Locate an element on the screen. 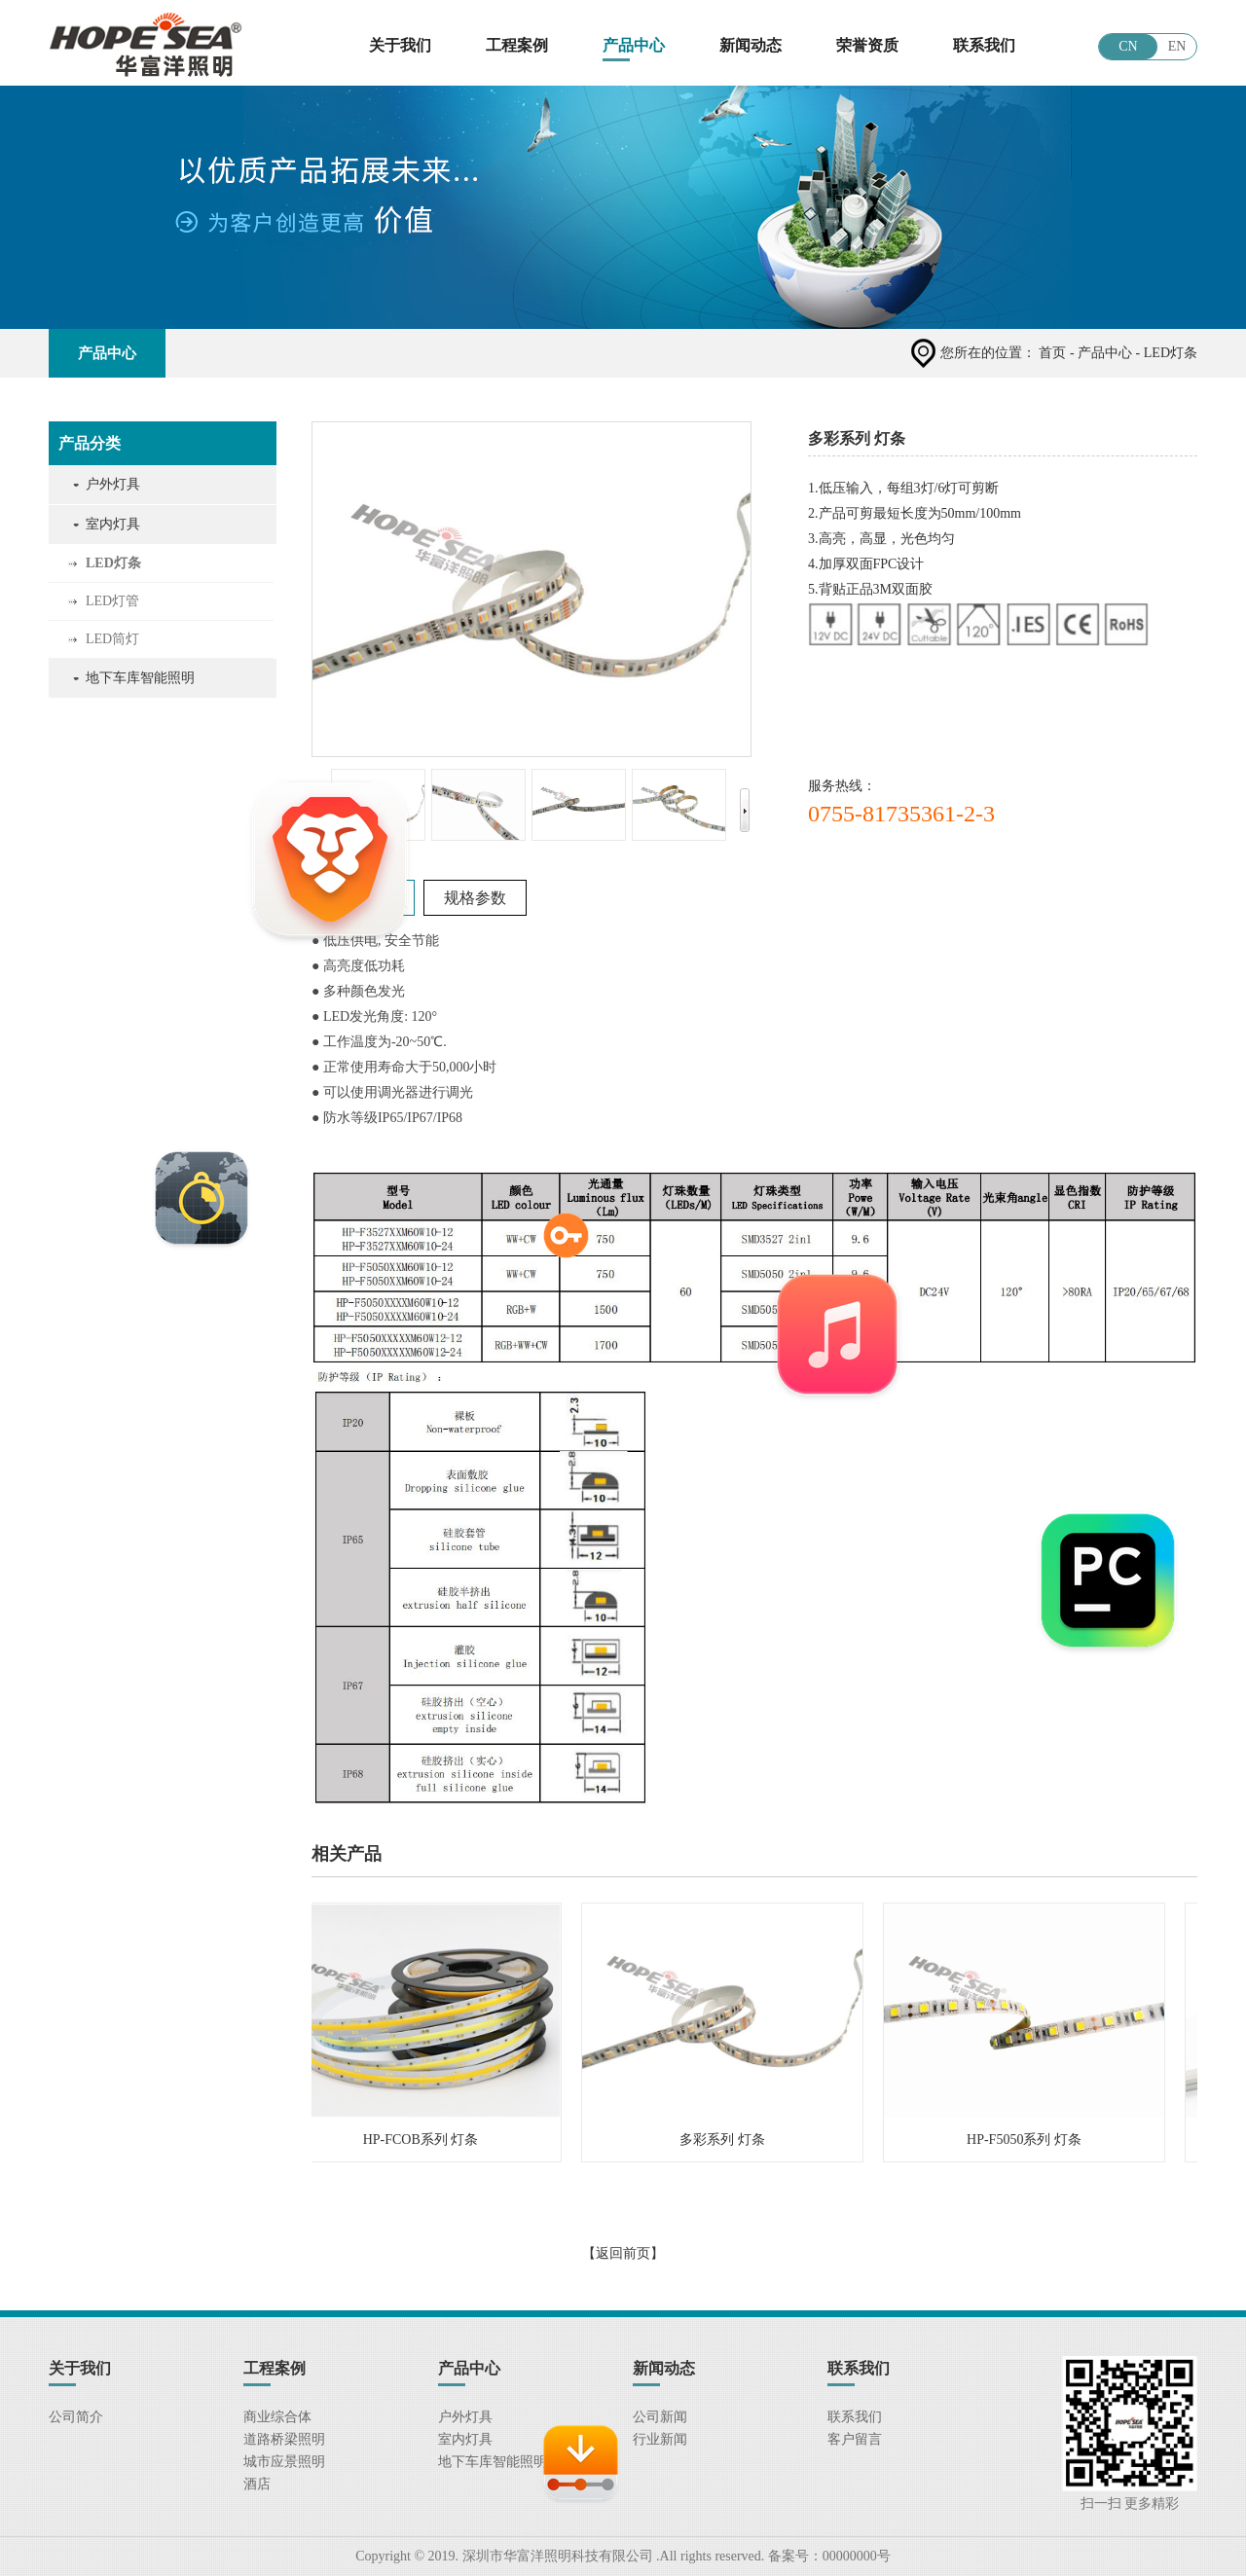 This screenshot has height=2576, width=1246. open PyCharm IDE is located at coordinates (1108, 1580).